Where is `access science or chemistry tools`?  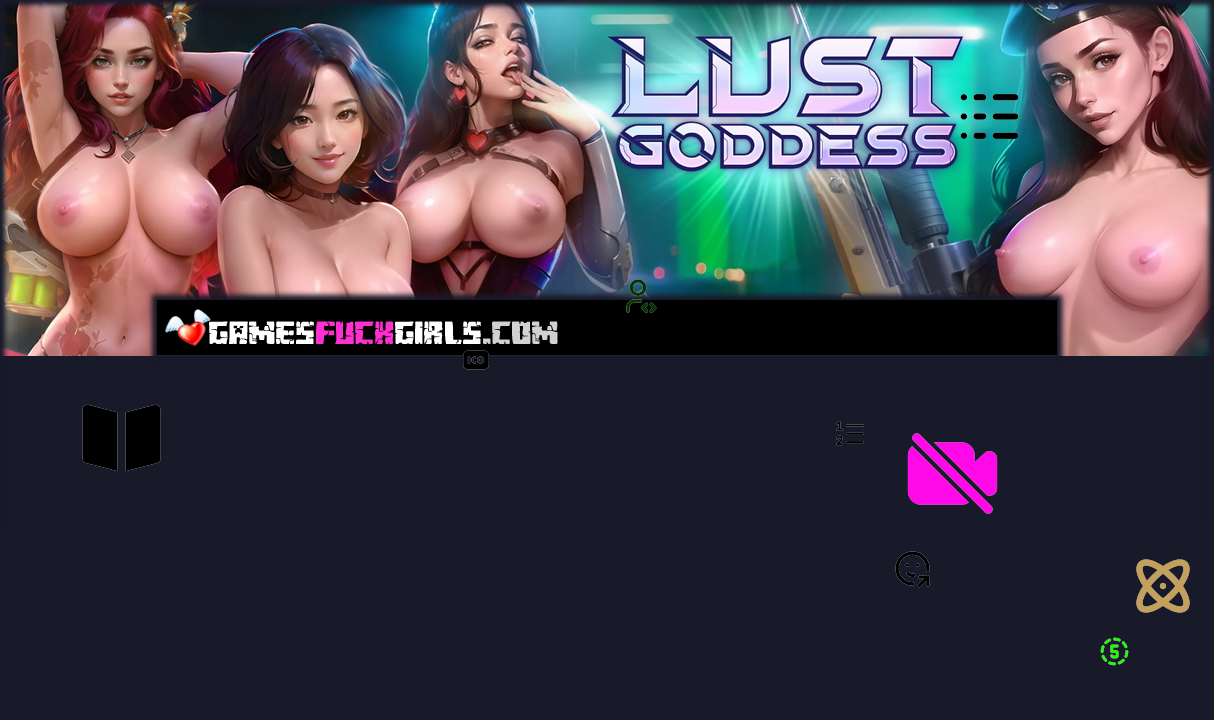
access science or chemistry tools is located at coordinates (1163, 586).